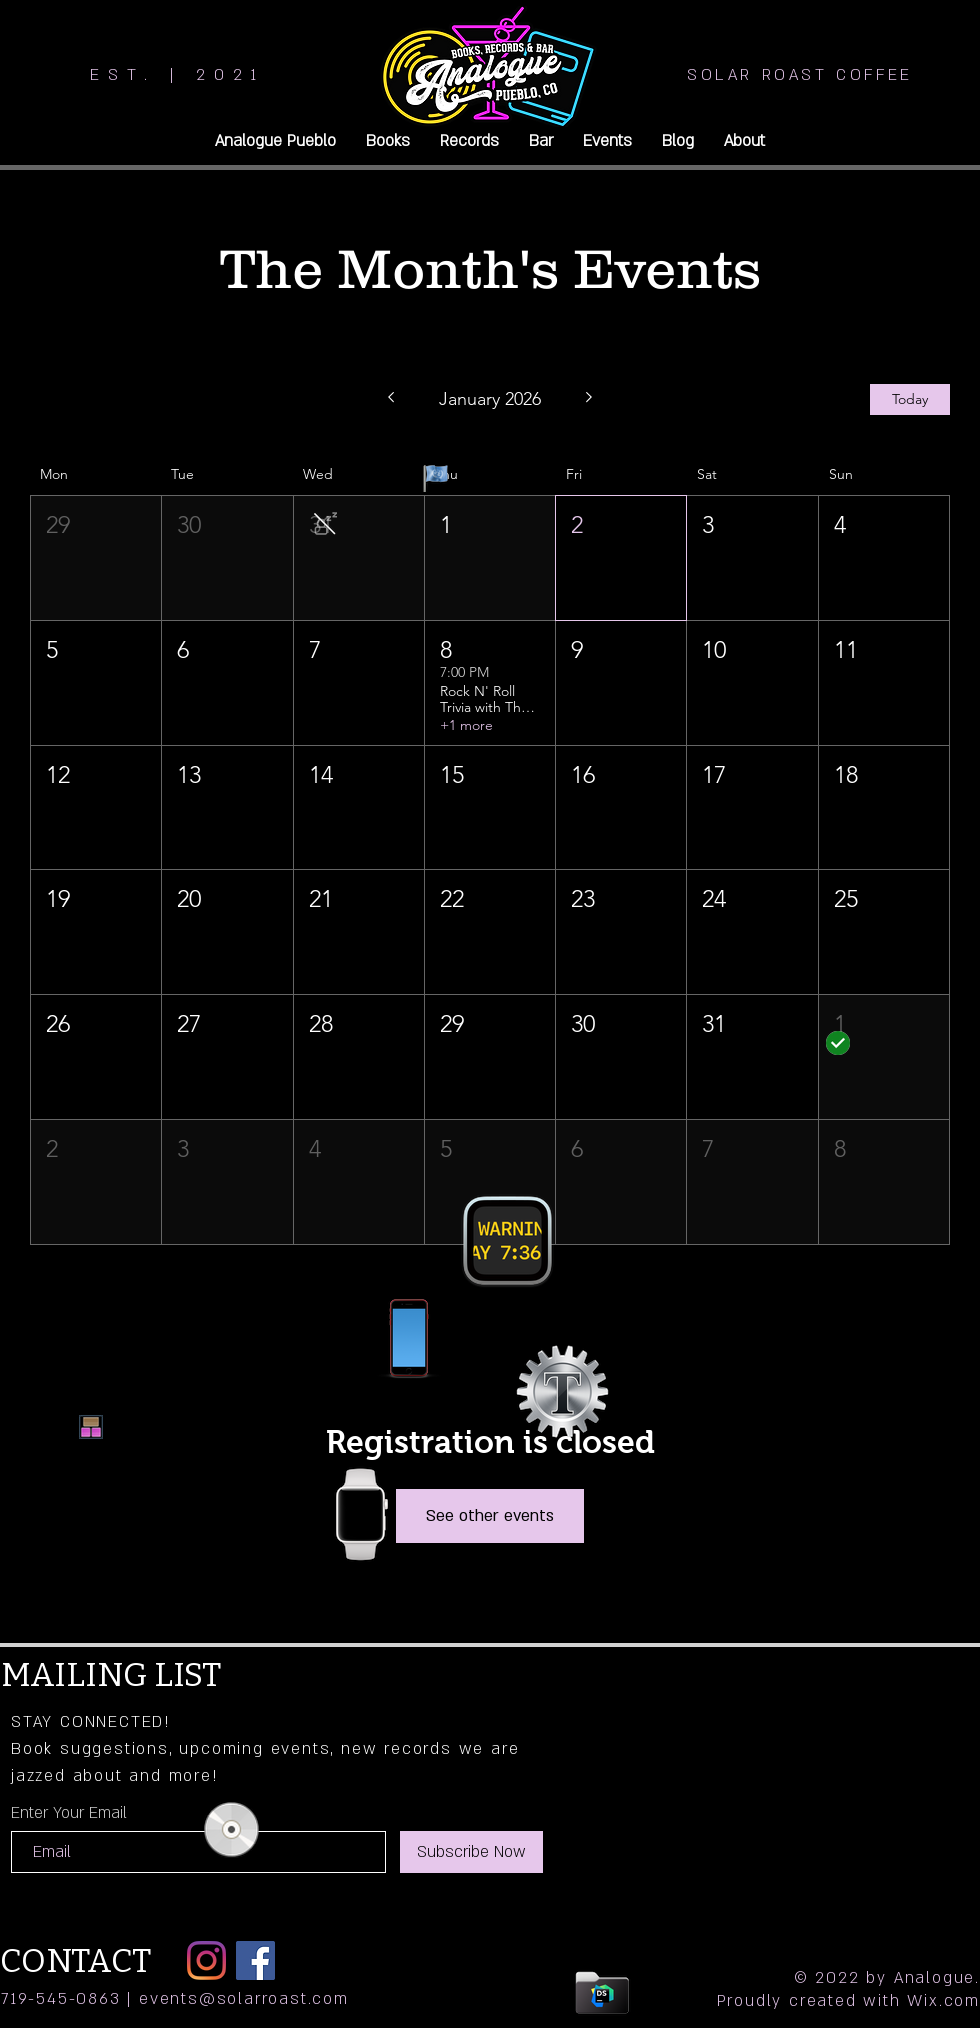 This screenshot has width=980, height=2028. Describe the element at coordinates (325, 523) in the screenshot. I see `system sleep mode is currently disabled` at that location.